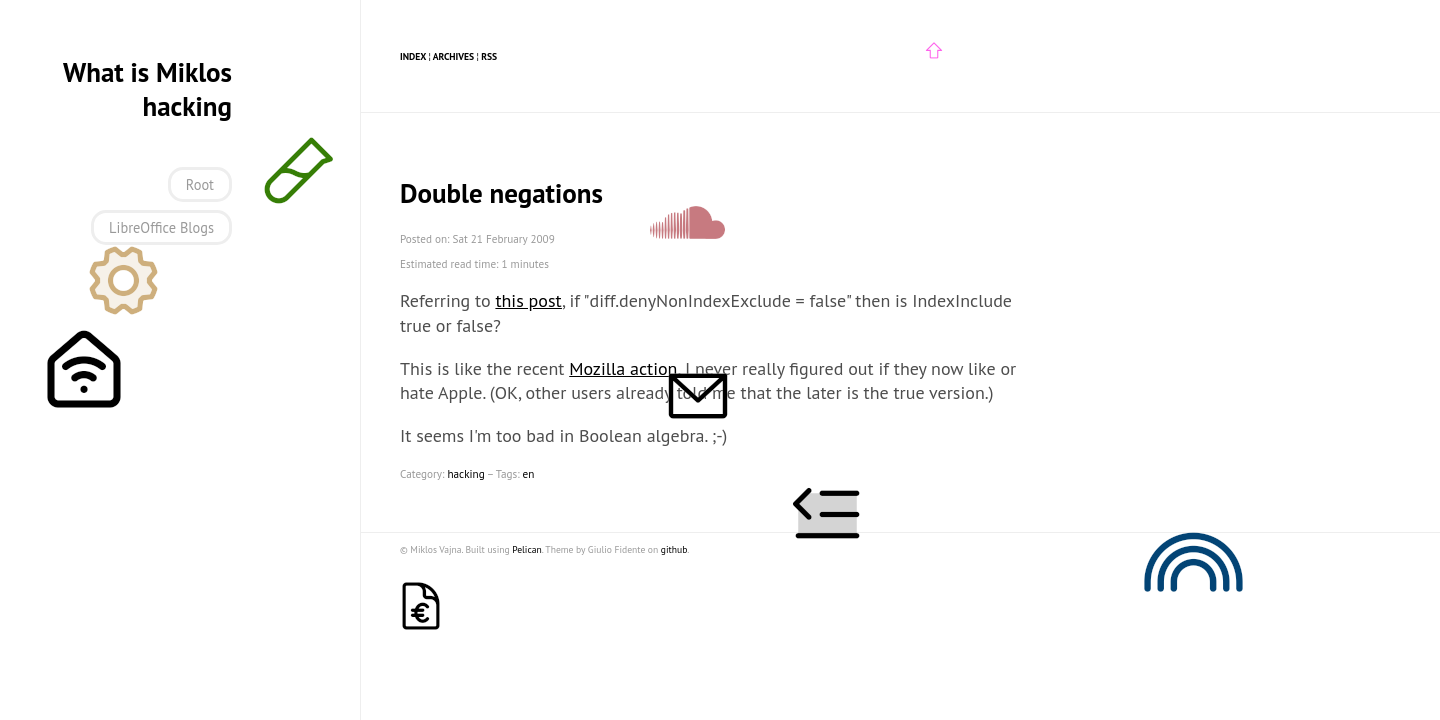  What do you see at coordinates (421, 606) in the screenshot?
I see `view euro invoice or financial document` at bounding box center [421, 606].